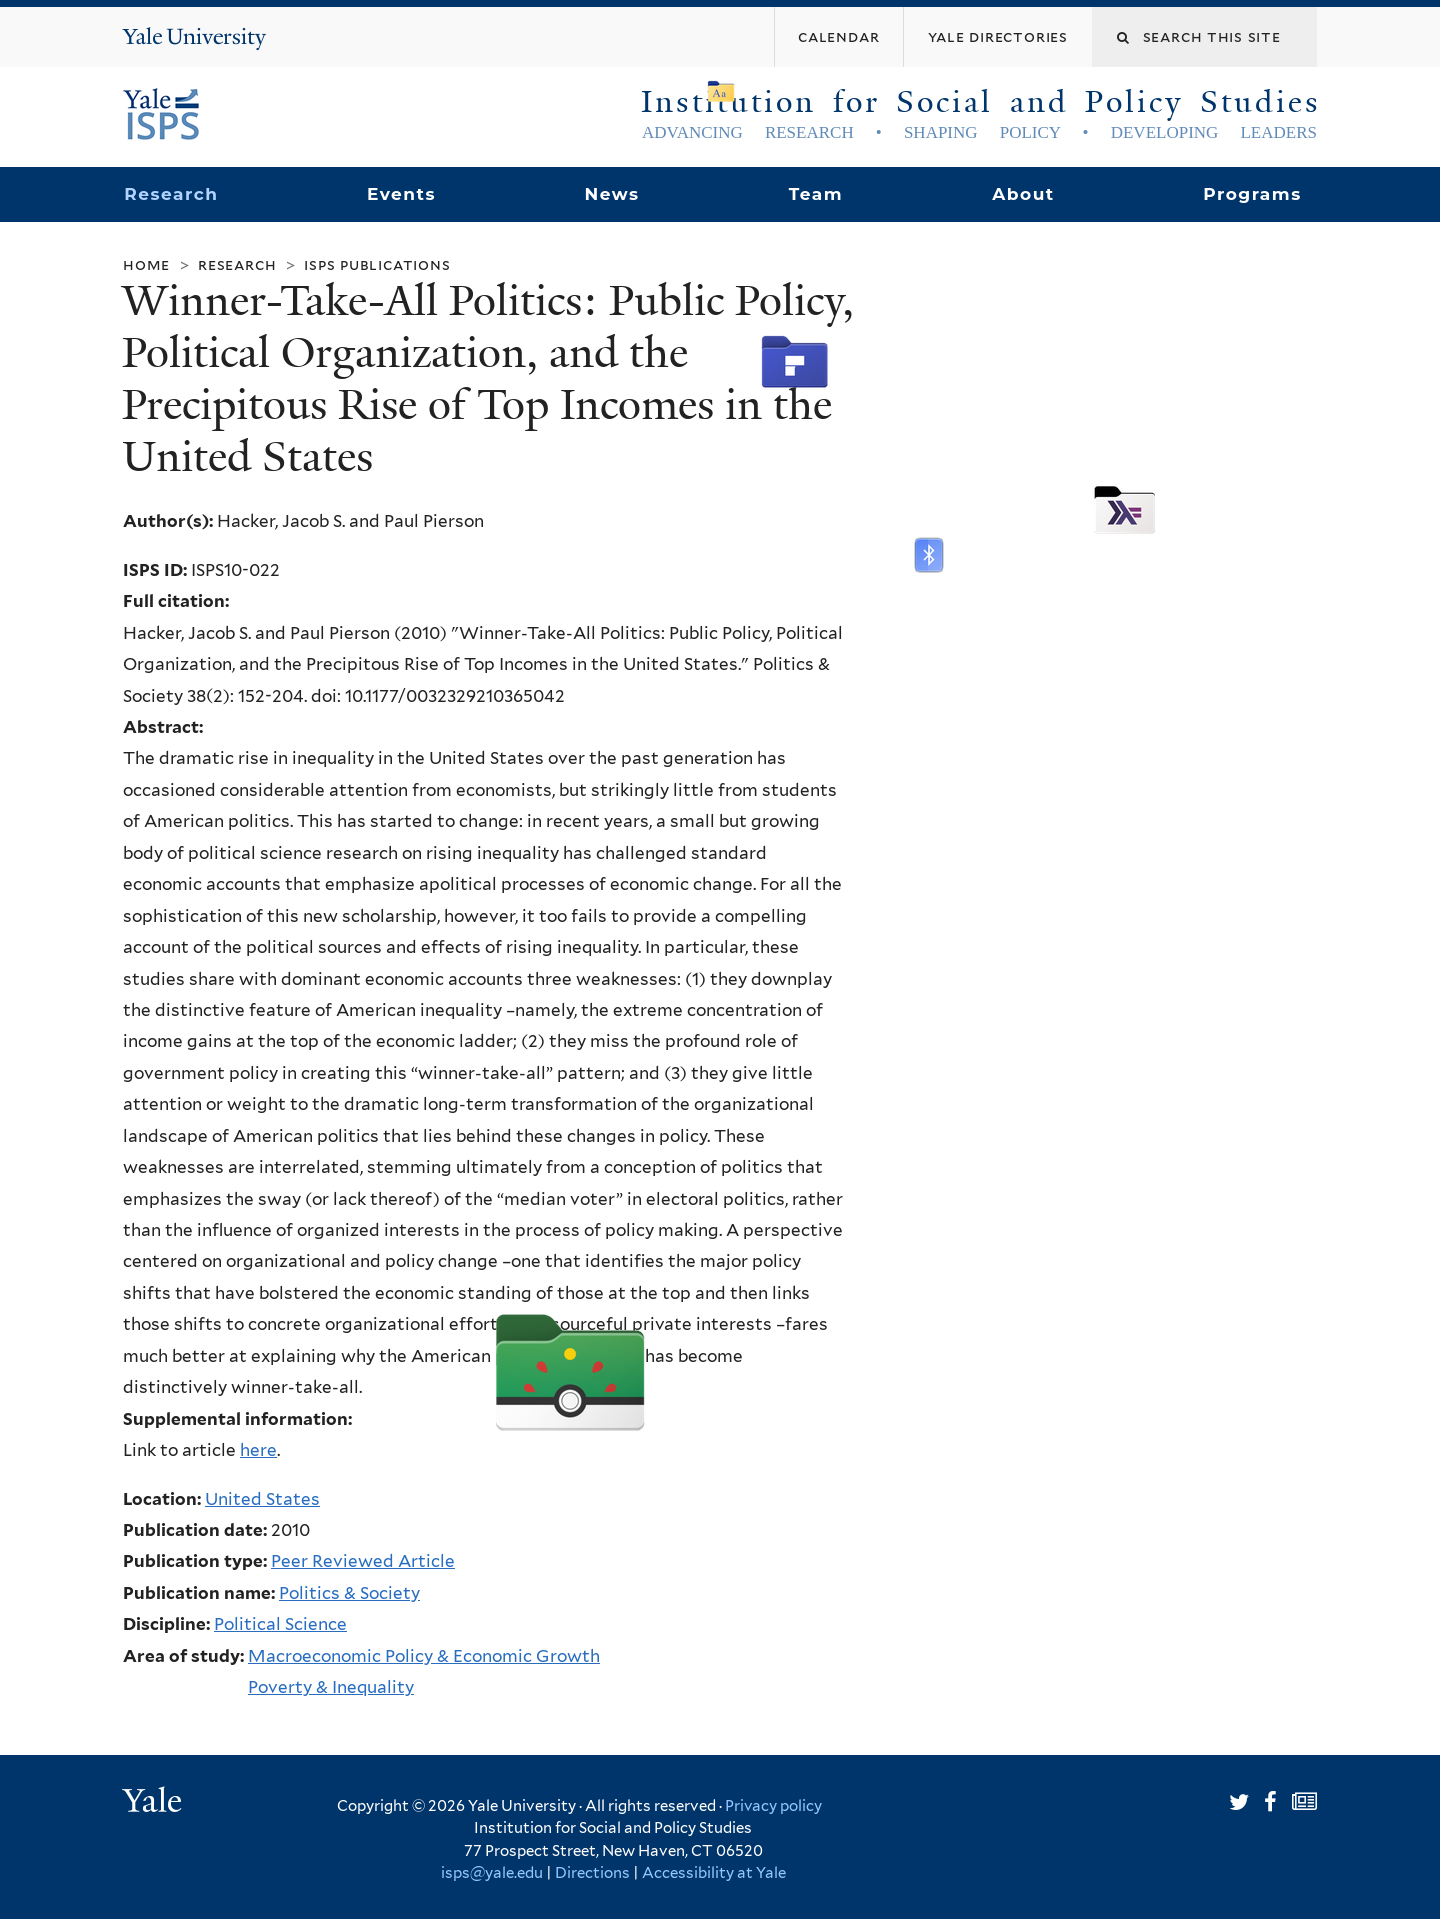  I want to click on open wondershare pdfelement documents folder, so click(794, 363).